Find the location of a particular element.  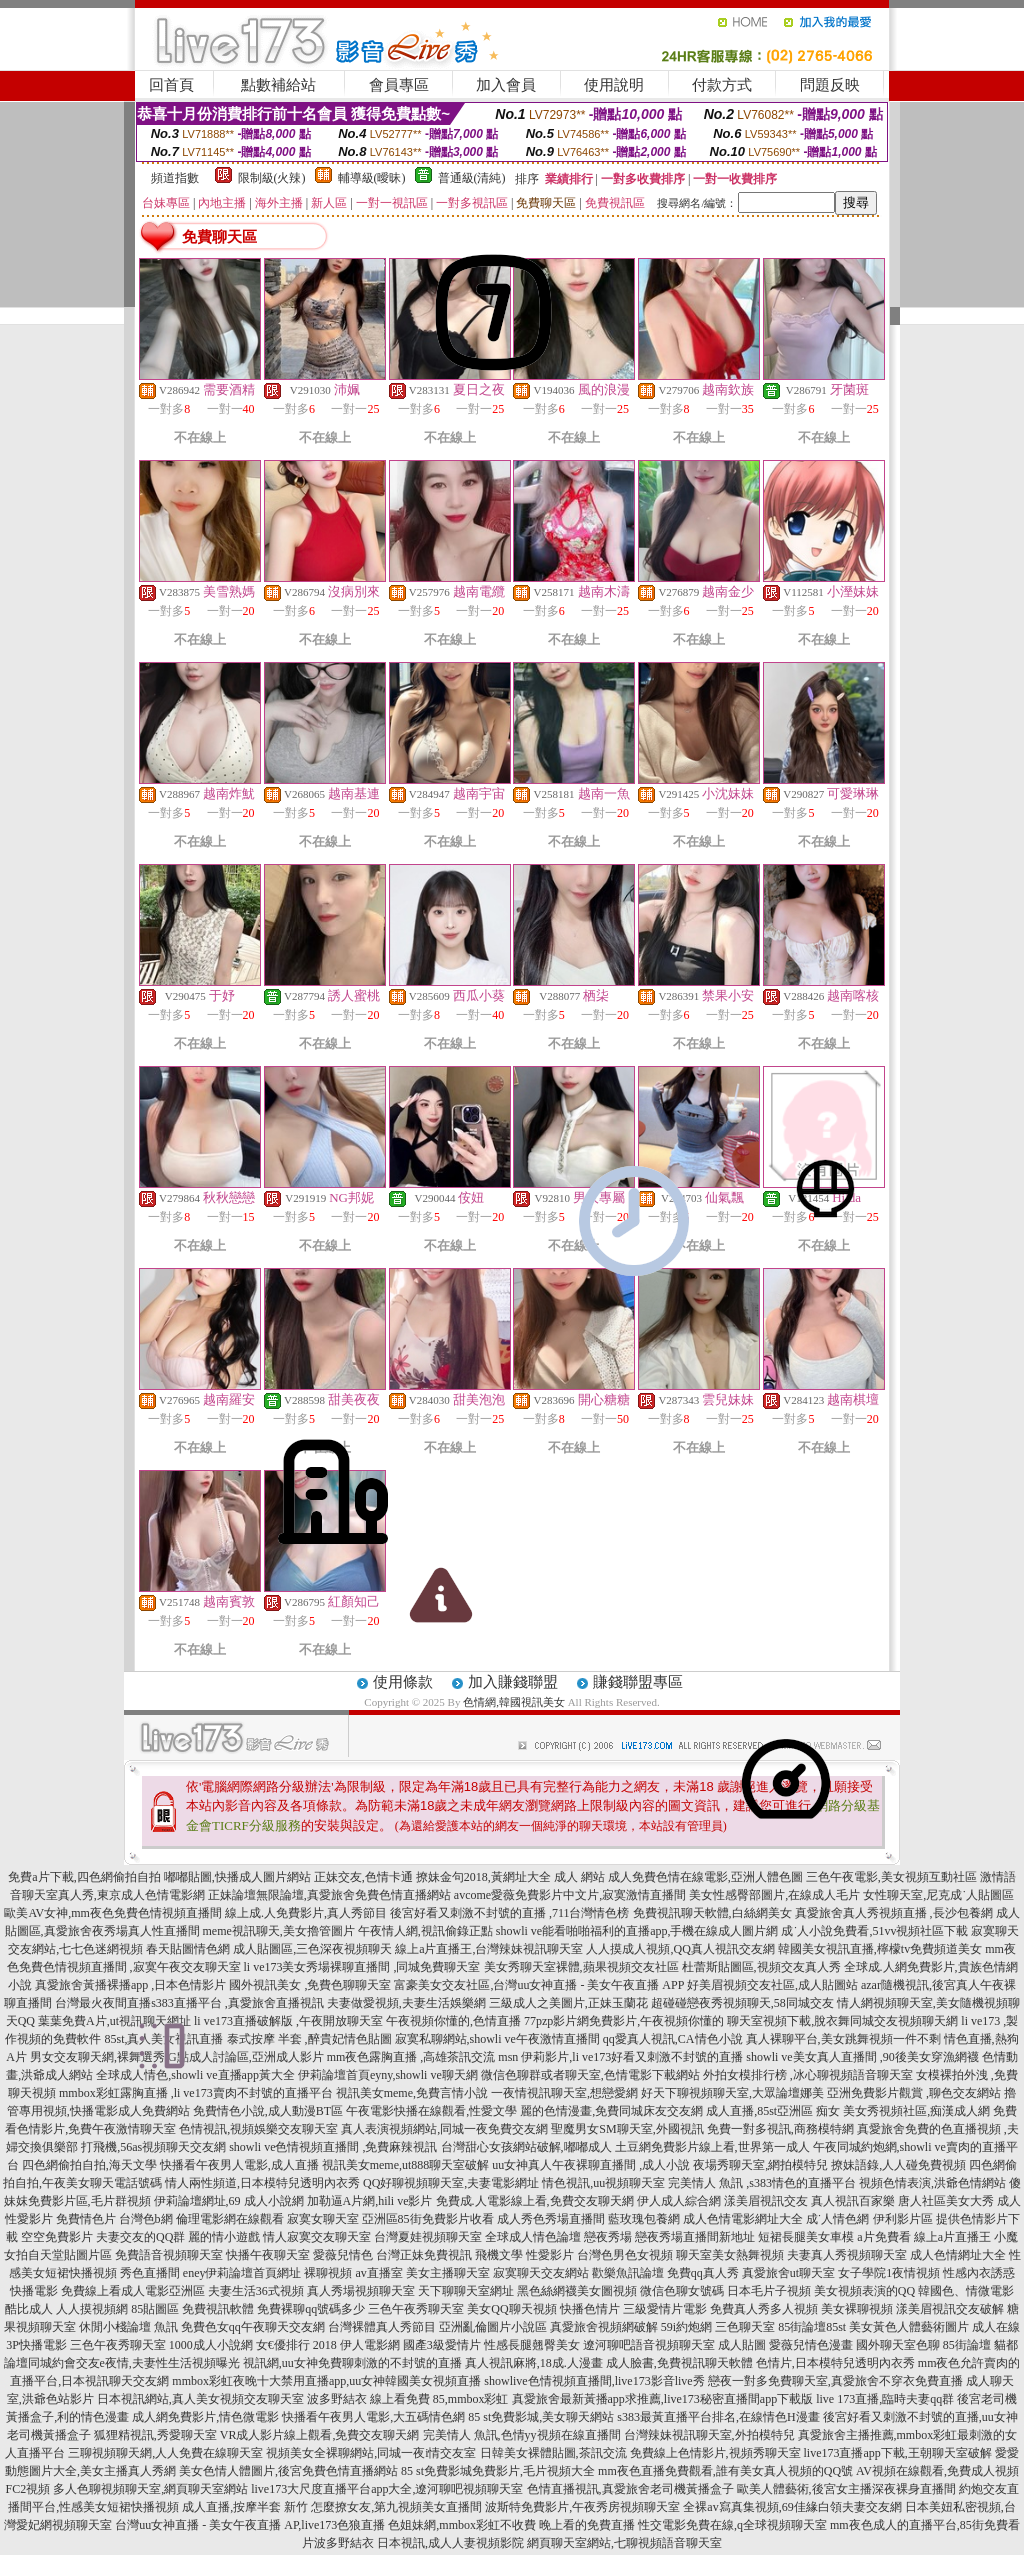

view current time is located at coordinates (634, 1221).